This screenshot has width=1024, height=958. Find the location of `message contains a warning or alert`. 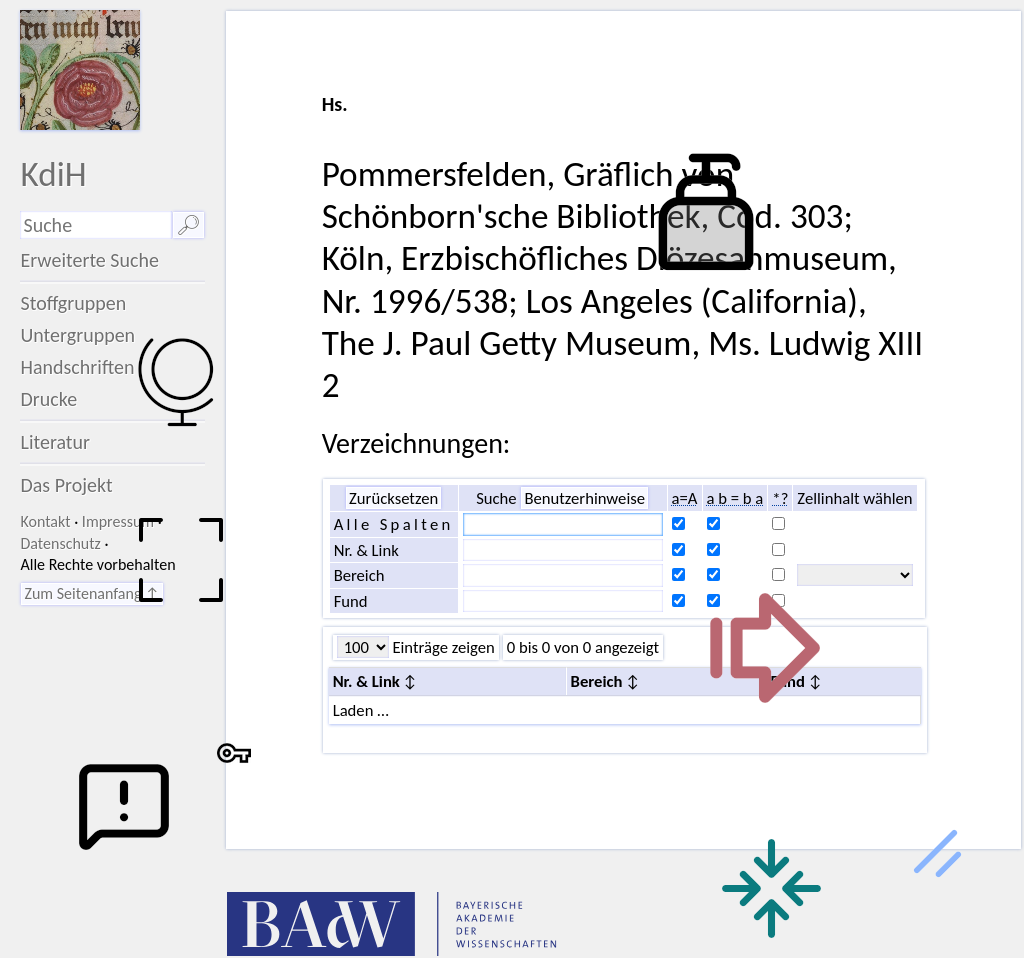

message contains a warning or alert is located at coordinates (124, 805).